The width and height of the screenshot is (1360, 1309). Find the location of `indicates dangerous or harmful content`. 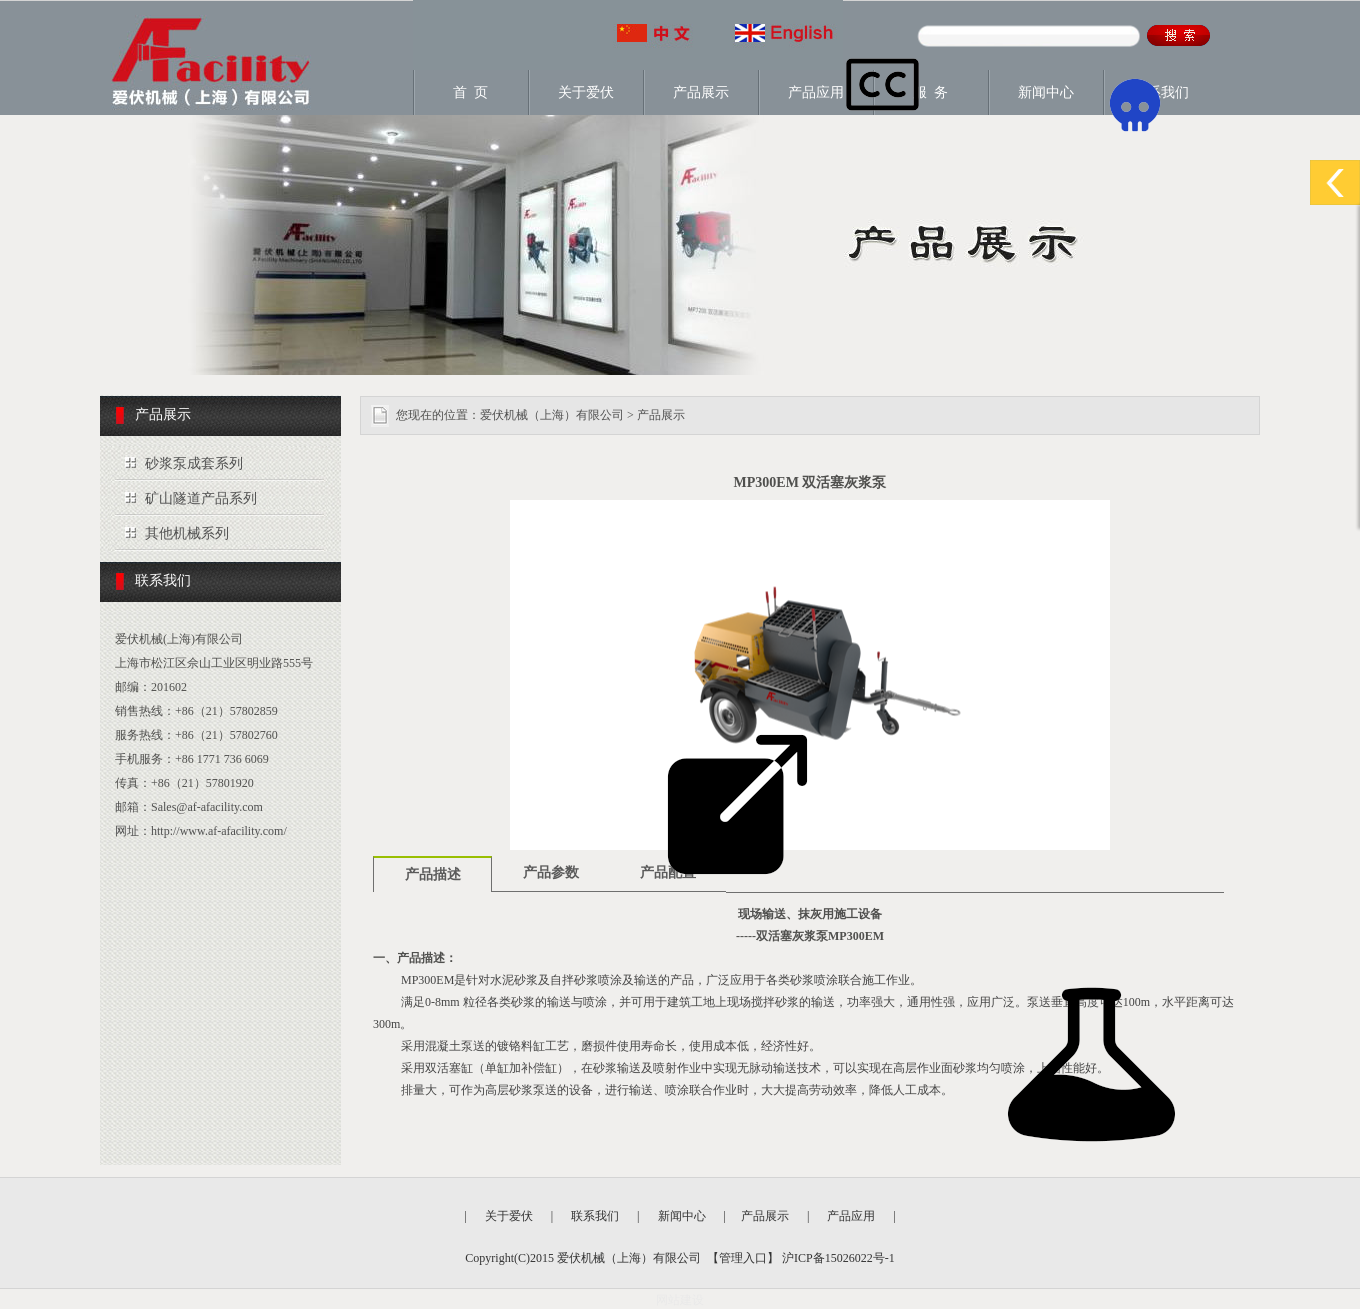

indicates dangerous or harmful content is located at coordinates (1135, 106).